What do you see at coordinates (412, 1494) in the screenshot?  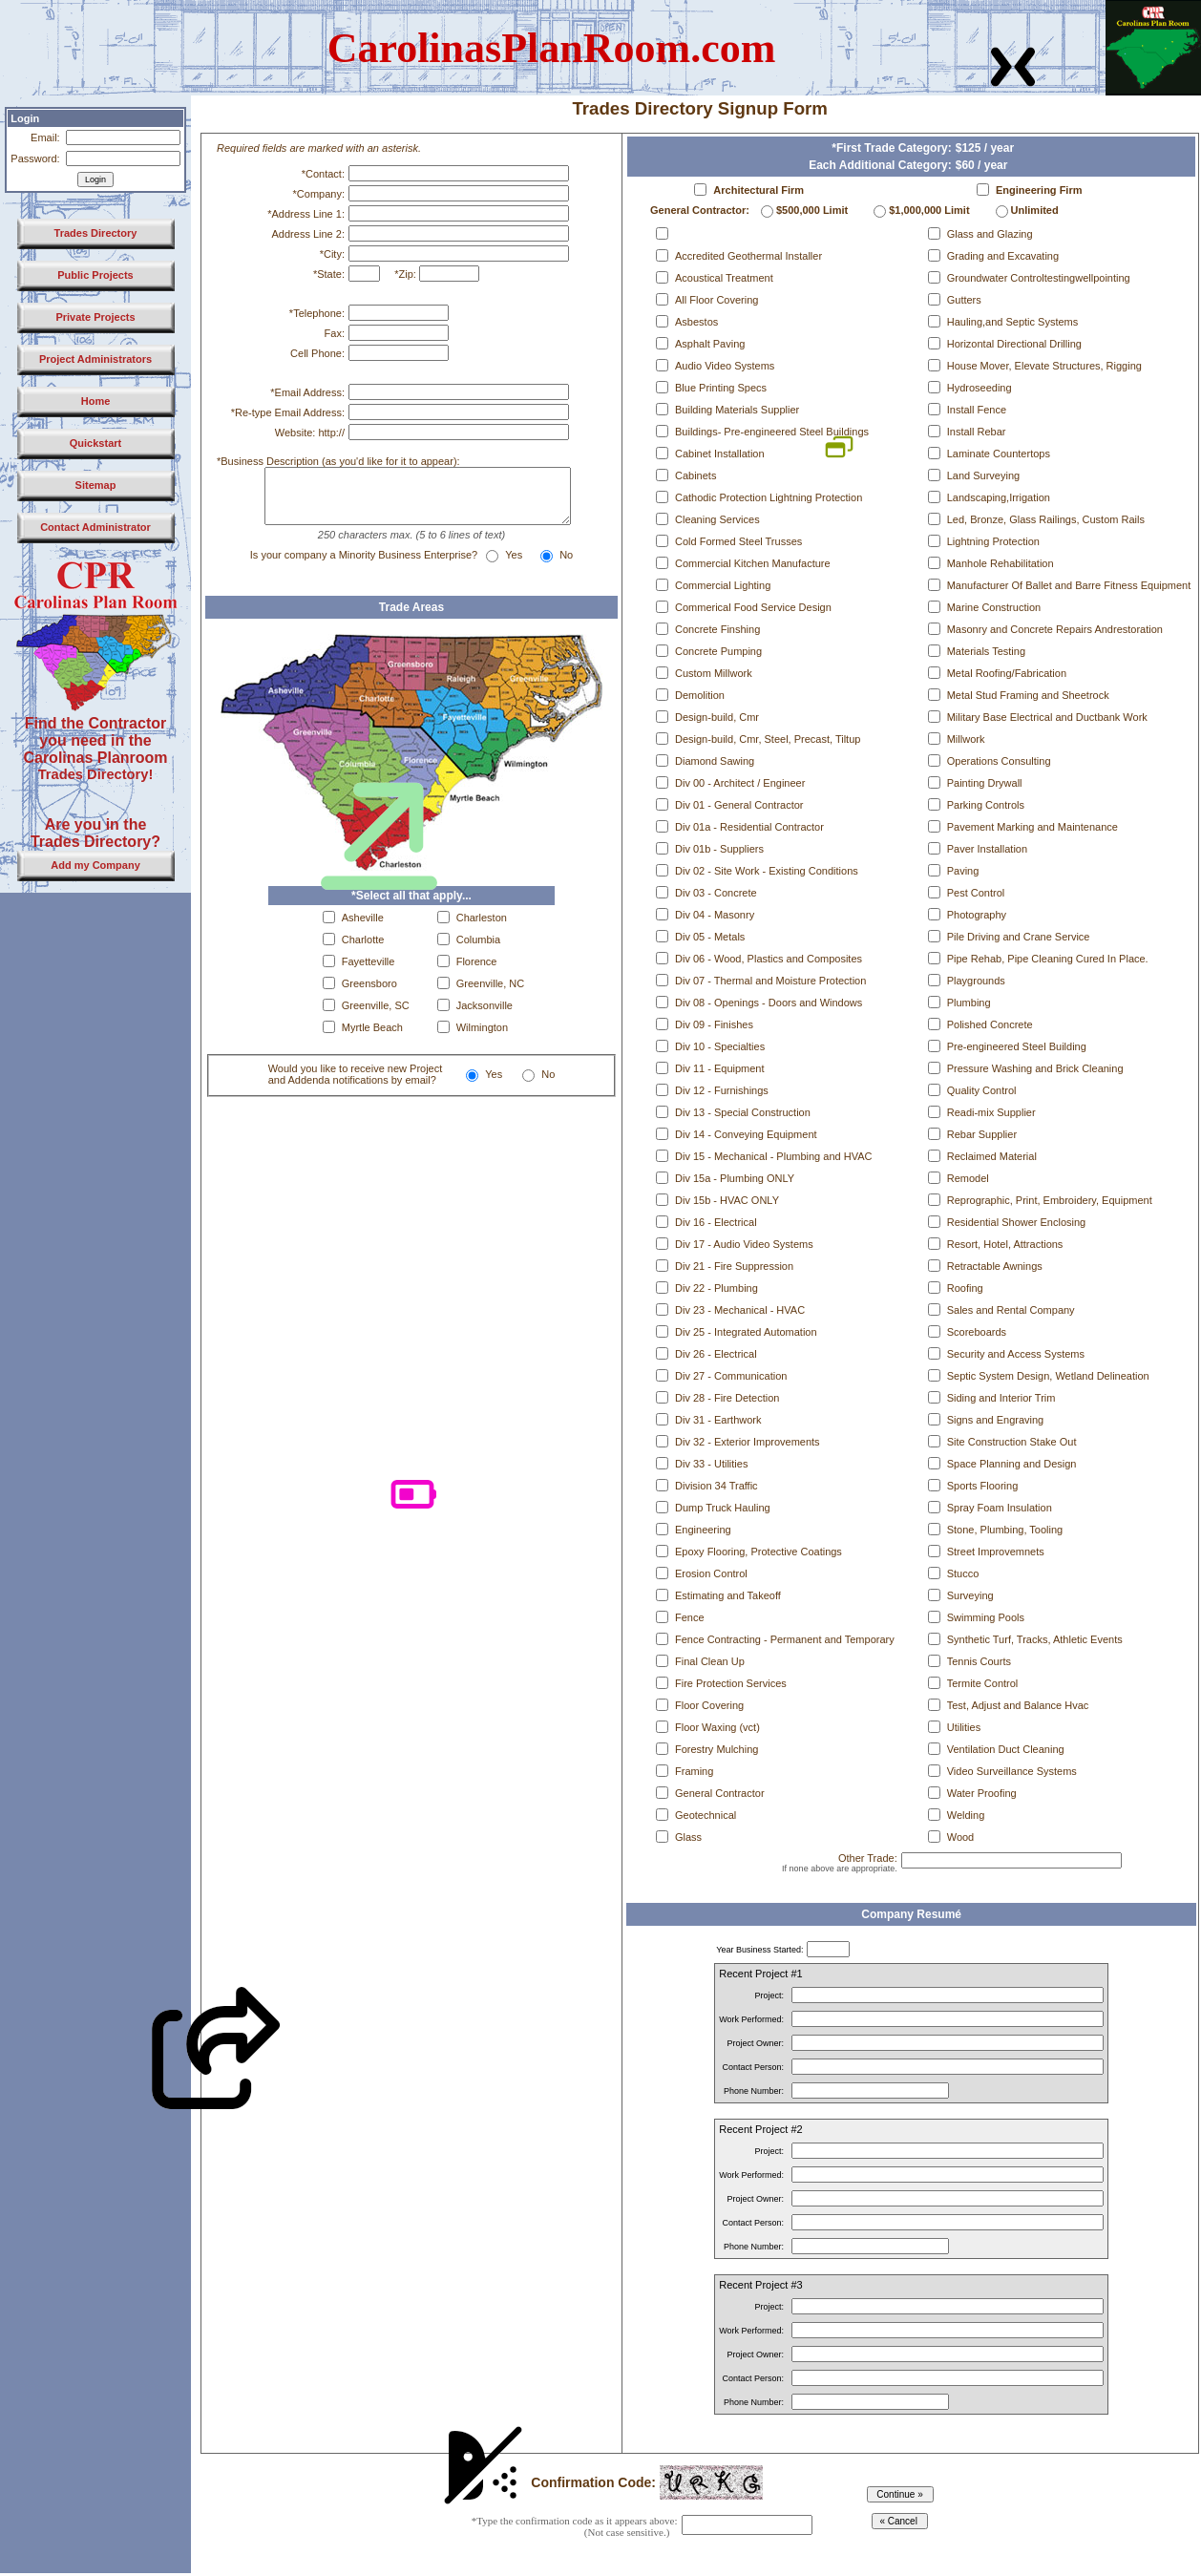 I see `indicates battery at 50% charge` at bounding box center [412, 1494].